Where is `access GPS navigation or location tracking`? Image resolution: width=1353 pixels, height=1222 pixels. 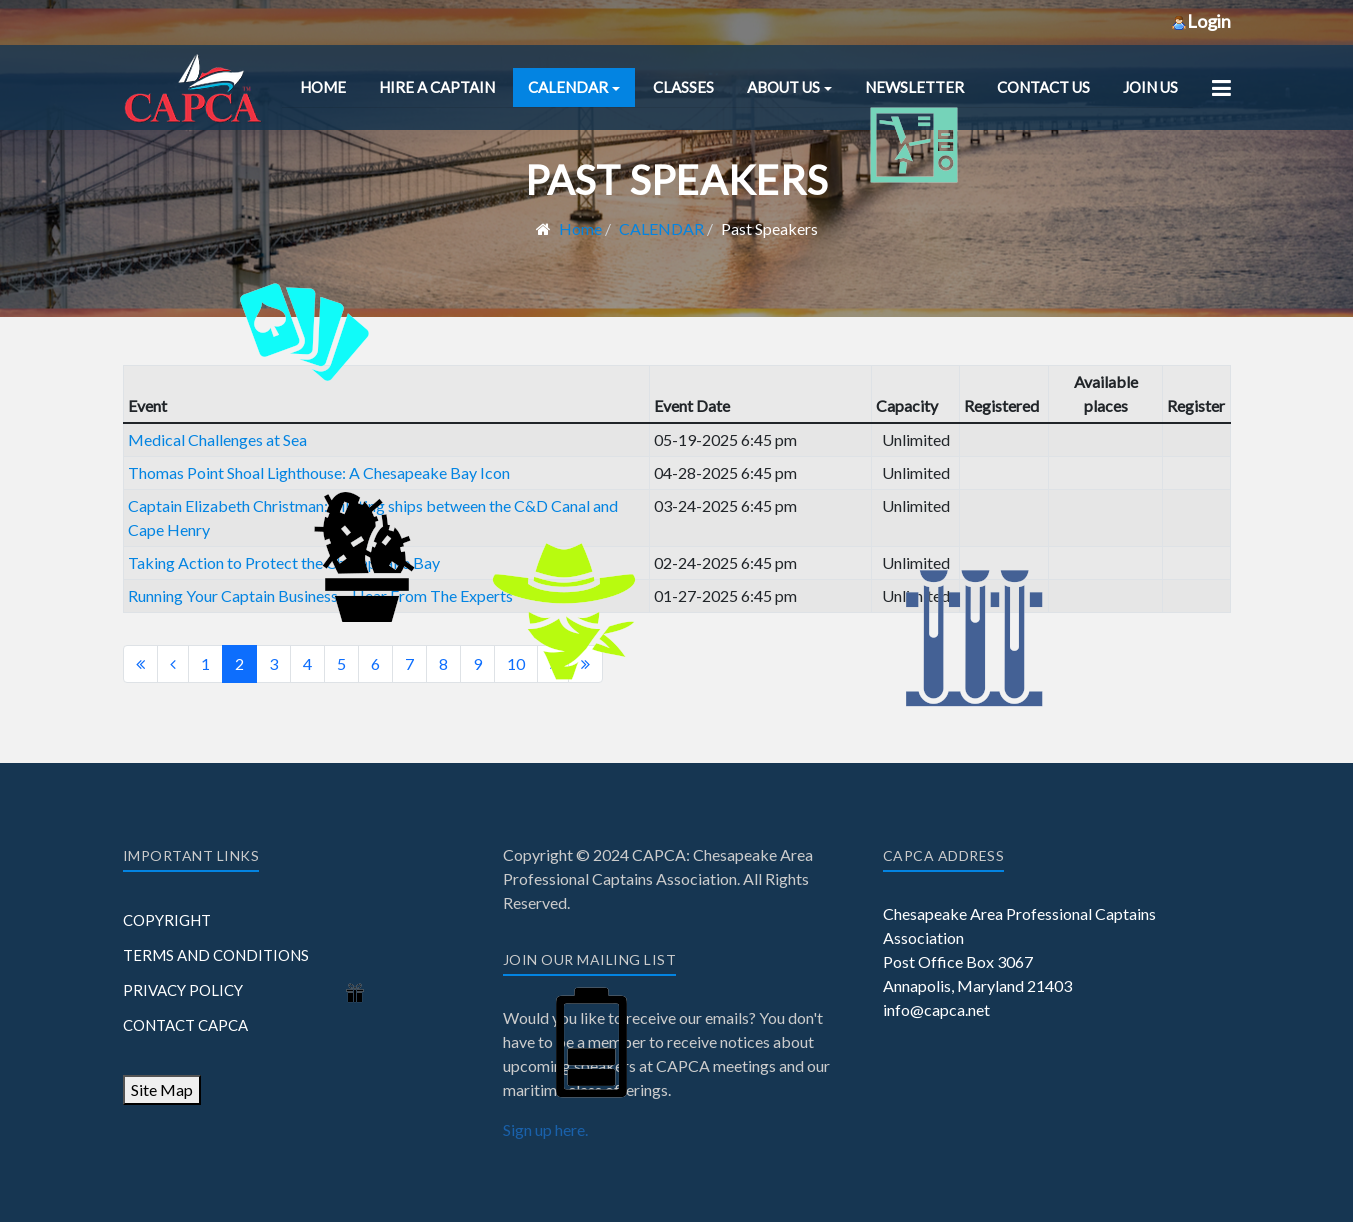 access GPS navigation or location tracking is located at coordinates (914, 145).